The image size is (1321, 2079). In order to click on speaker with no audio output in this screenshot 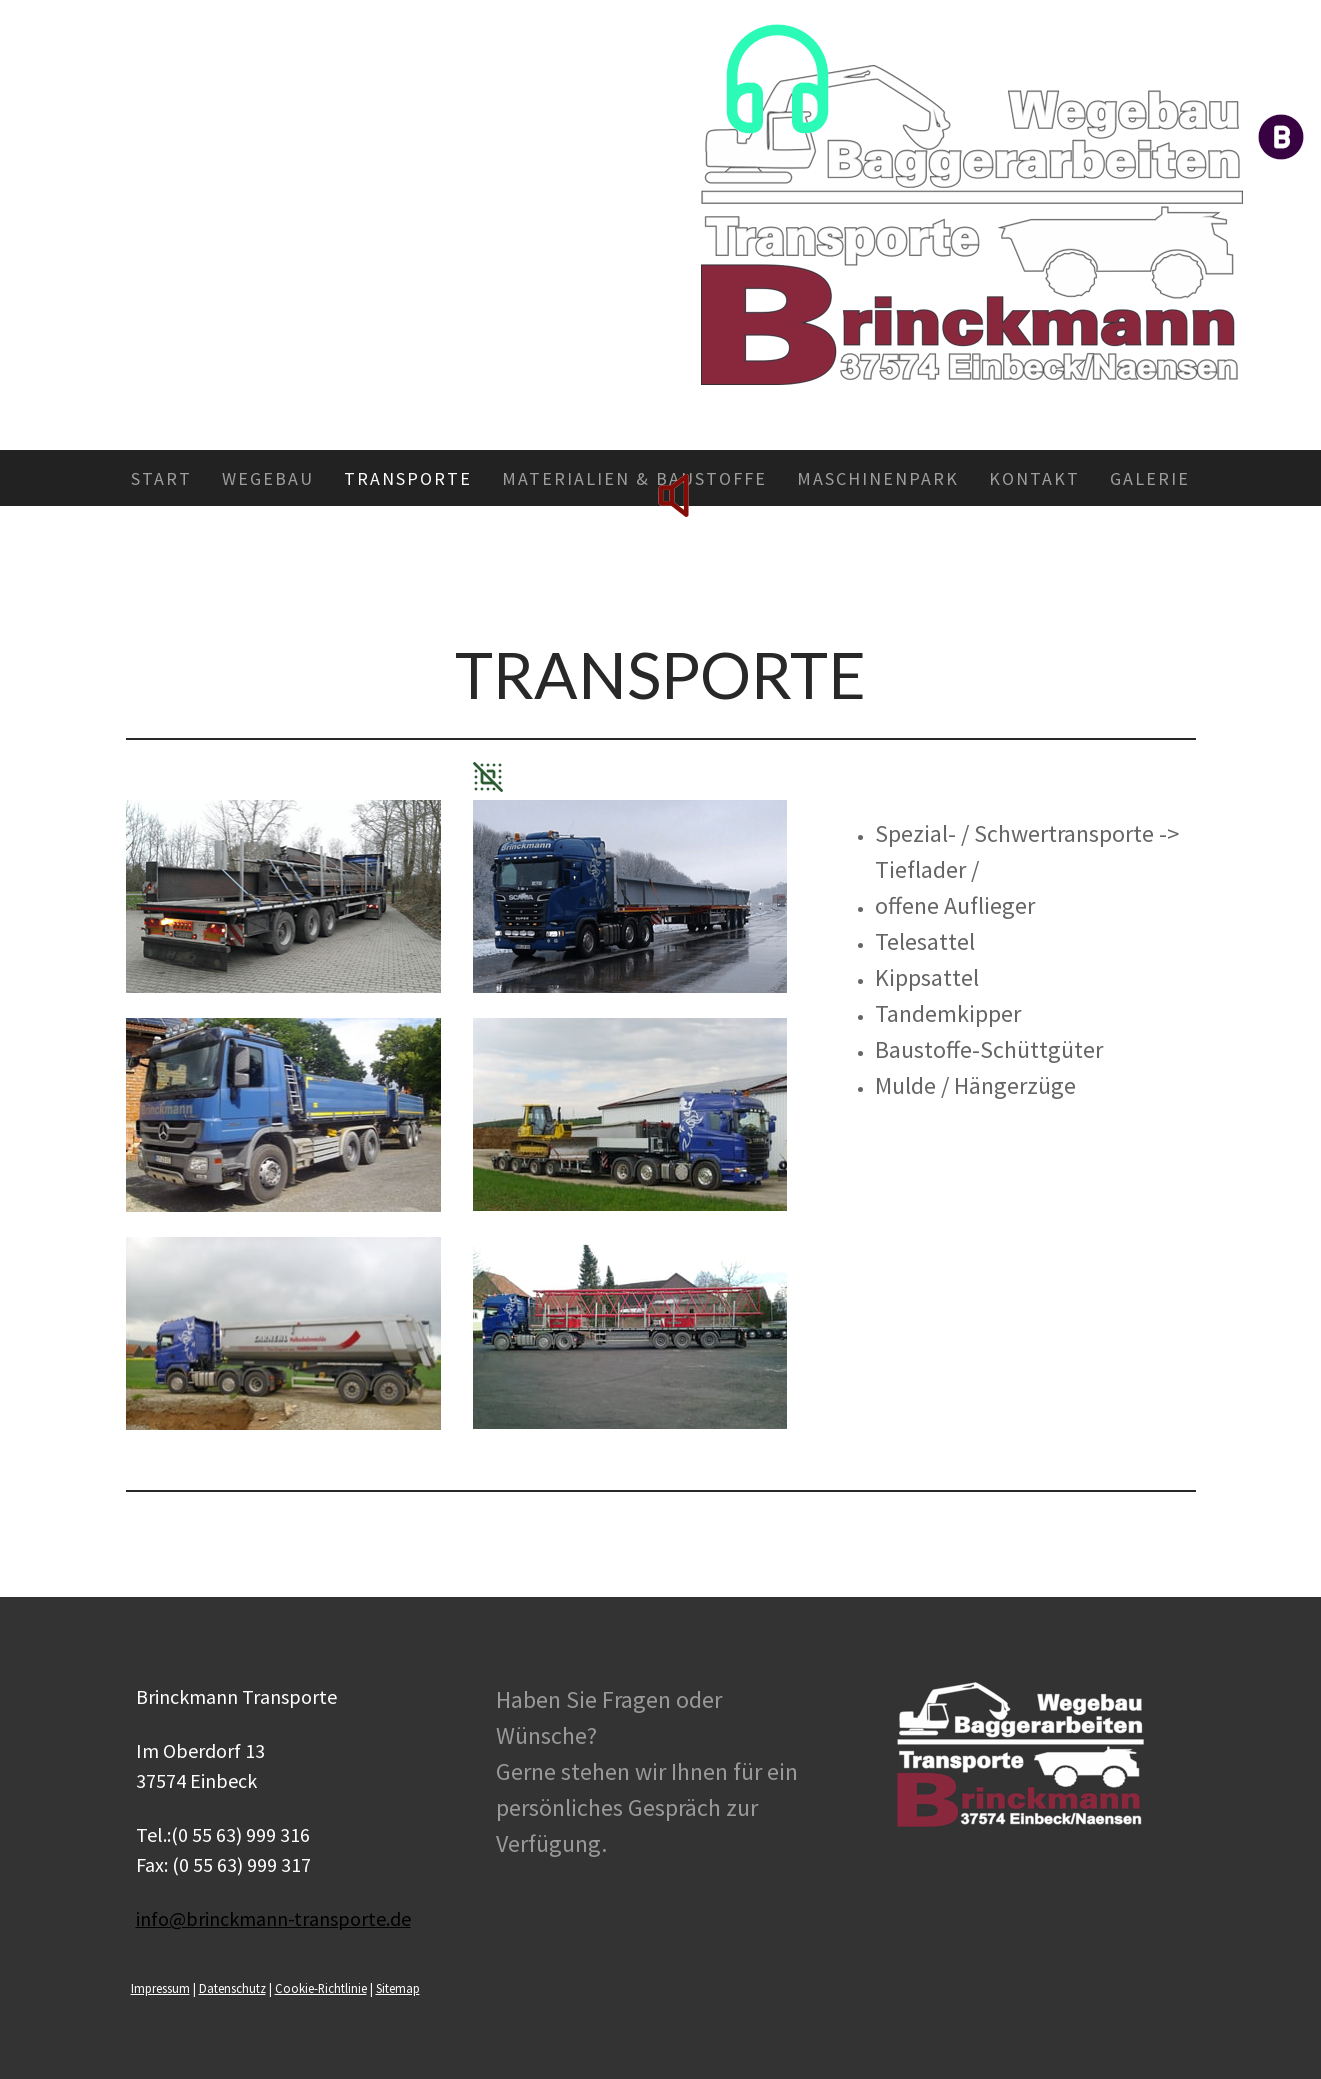, I will do `click(681, 495)`.